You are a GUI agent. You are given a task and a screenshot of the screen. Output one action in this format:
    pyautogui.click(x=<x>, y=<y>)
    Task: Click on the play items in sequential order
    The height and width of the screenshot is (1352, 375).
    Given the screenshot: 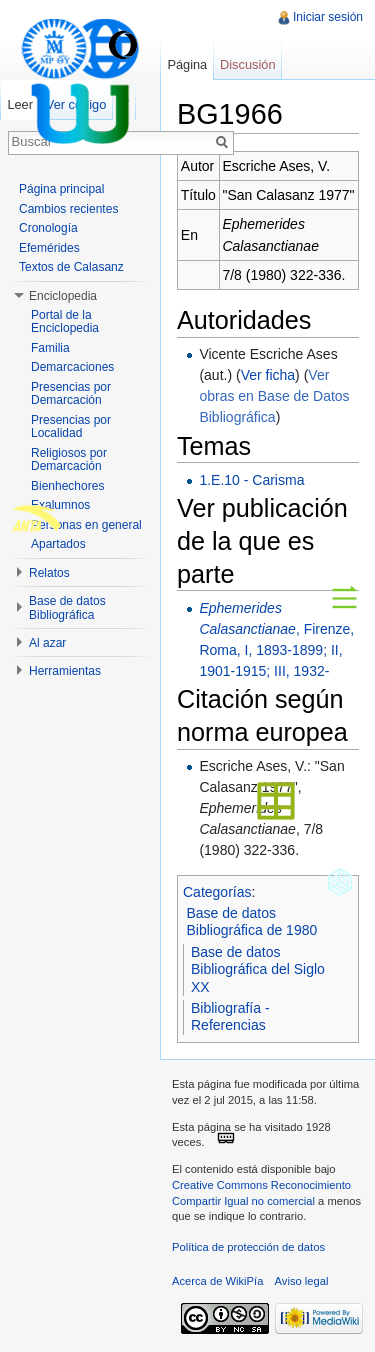 What is the action you would take?
    pyautogui.click(x=344, y=598)
    